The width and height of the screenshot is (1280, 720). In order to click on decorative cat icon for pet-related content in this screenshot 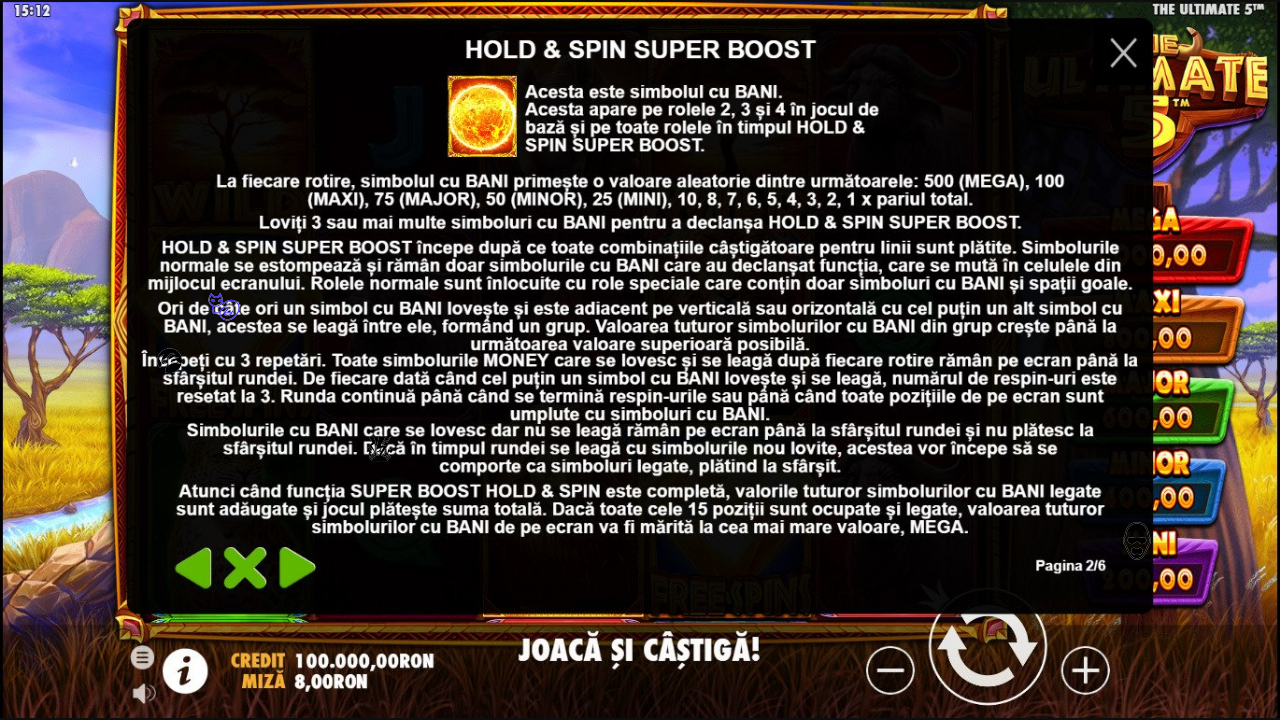, I will do `click(224, 306)`.